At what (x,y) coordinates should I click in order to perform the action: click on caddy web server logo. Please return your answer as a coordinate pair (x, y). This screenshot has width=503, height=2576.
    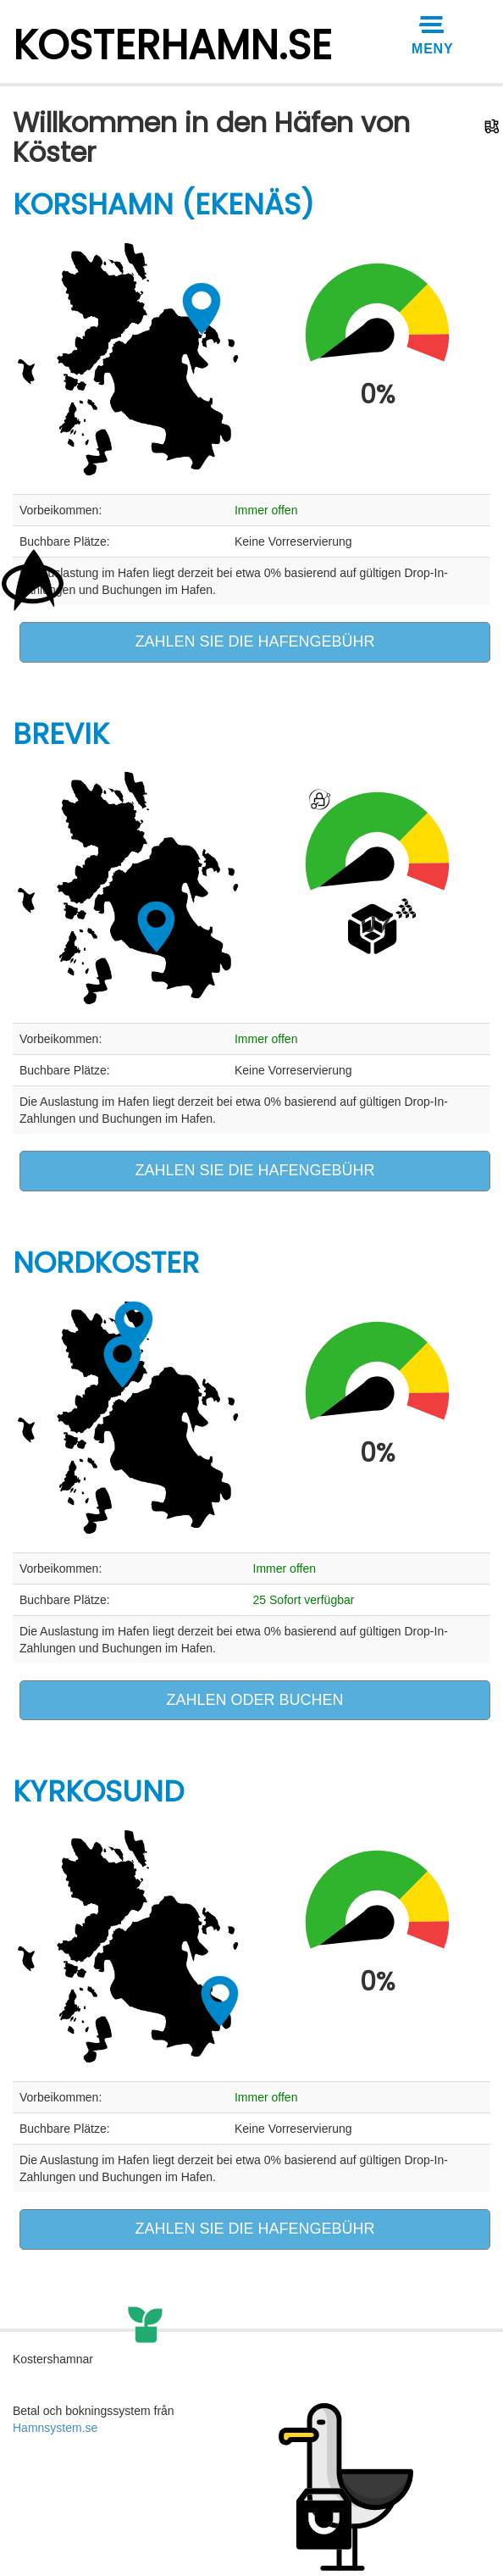
    Looking at the image, I should click on (319, 799).